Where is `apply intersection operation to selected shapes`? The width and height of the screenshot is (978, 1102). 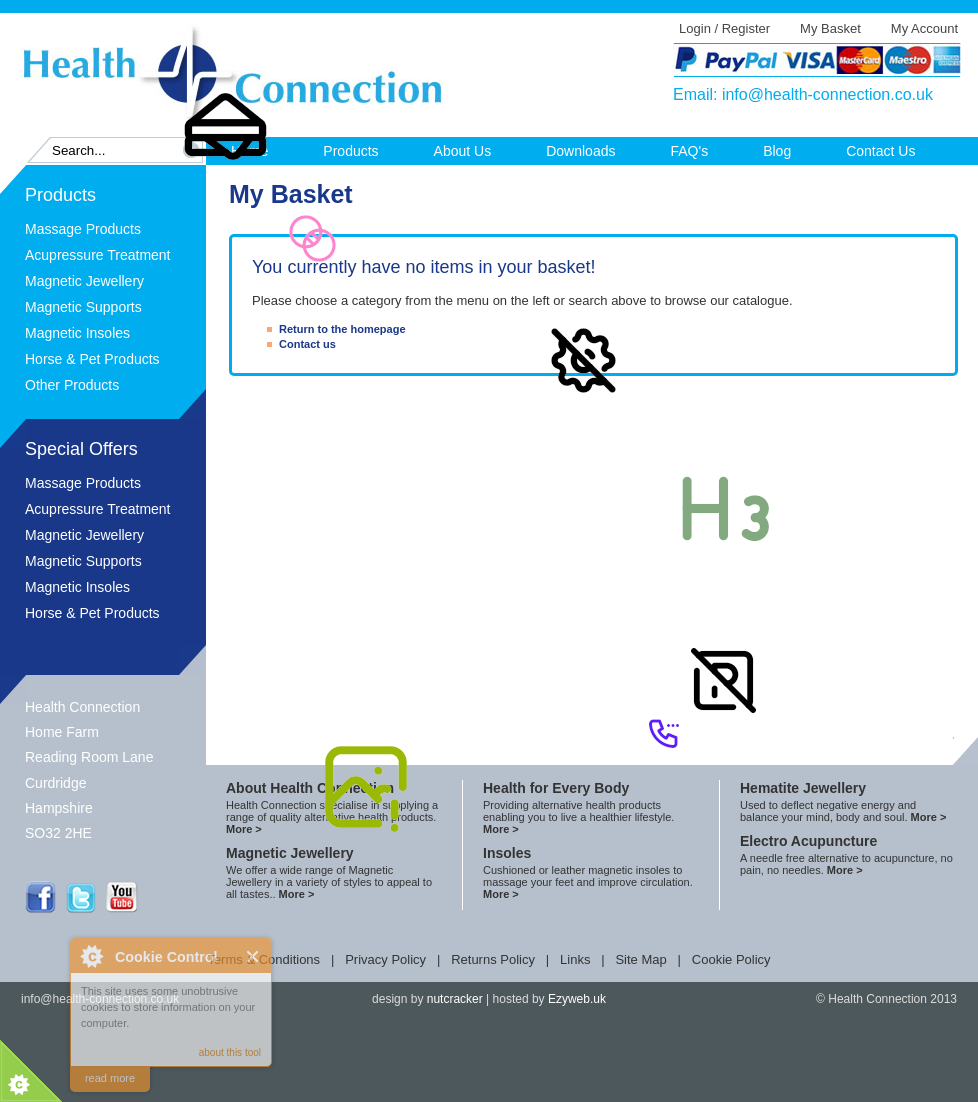
apply intersection operation to selected shapes is located at coordinates (312, 238).